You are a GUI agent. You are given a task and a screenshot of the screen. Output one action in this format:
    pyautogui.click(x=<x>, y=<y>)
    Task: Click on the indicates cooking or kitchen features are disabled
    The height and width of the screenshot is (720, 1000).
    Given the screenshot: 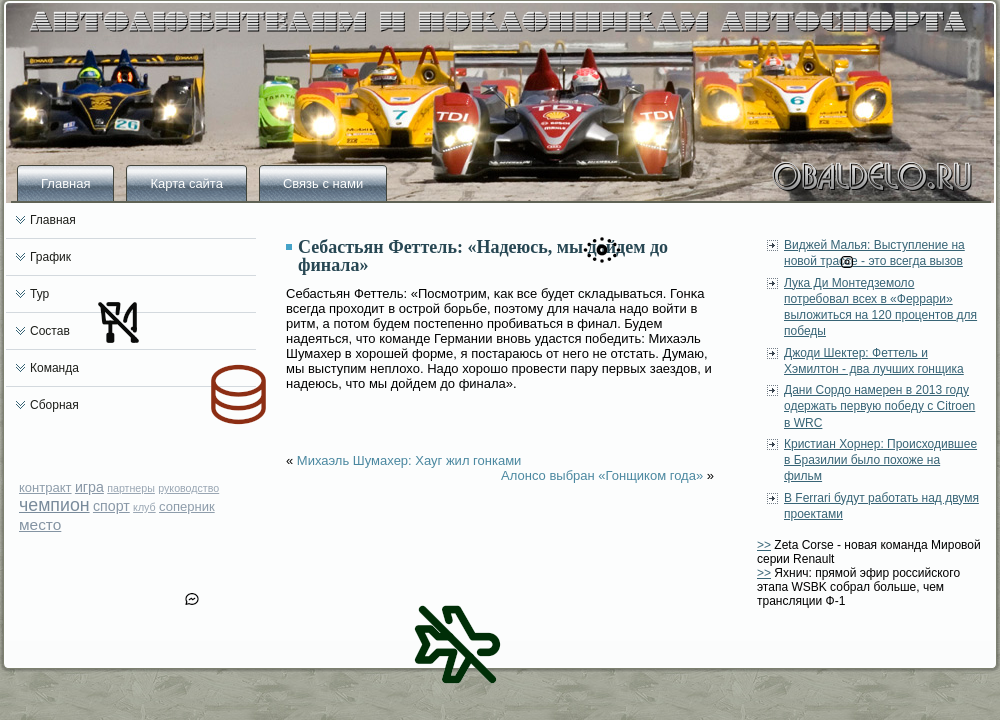 What is the action you would take?
    pyautogui.click(x=118, y=322)
    